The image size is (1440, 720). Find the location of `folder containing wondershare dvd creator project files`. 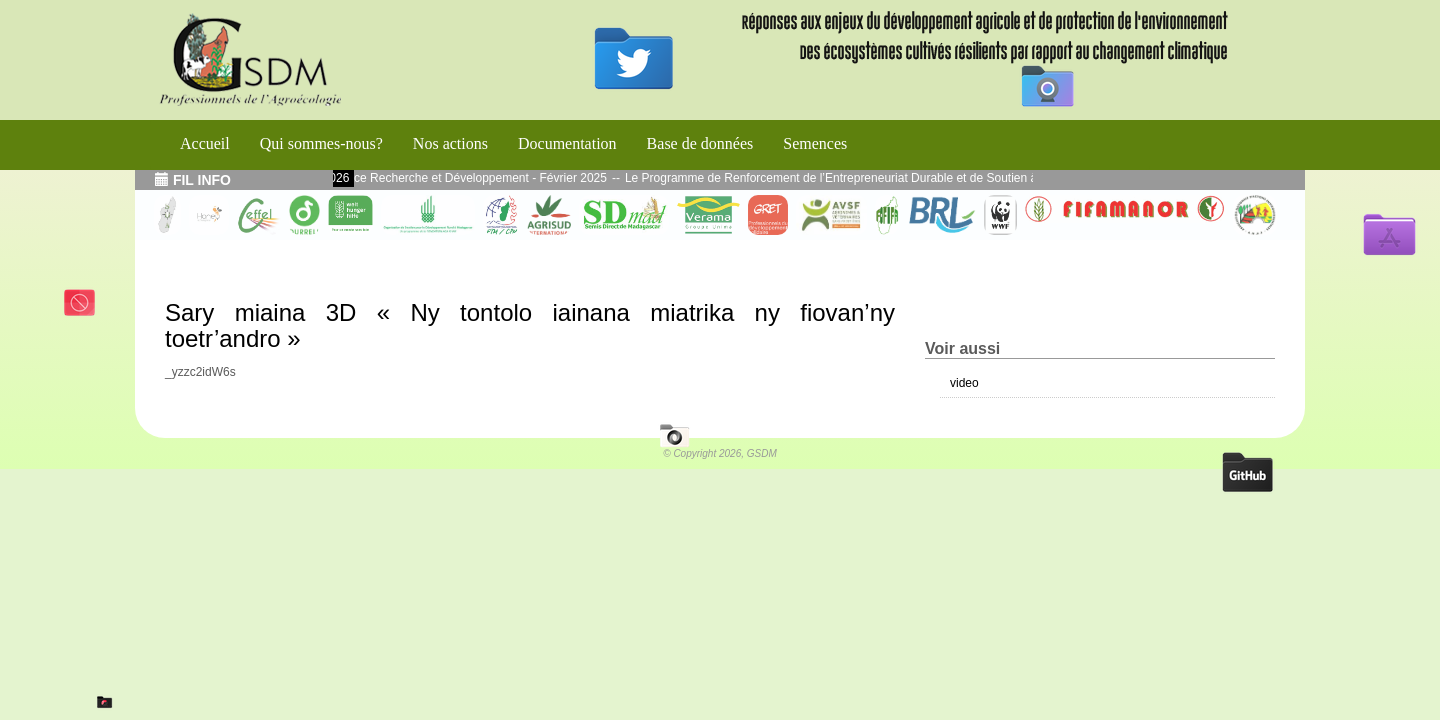

folder containing wondershare dvd creator project files is located at coordinates (104, 702).